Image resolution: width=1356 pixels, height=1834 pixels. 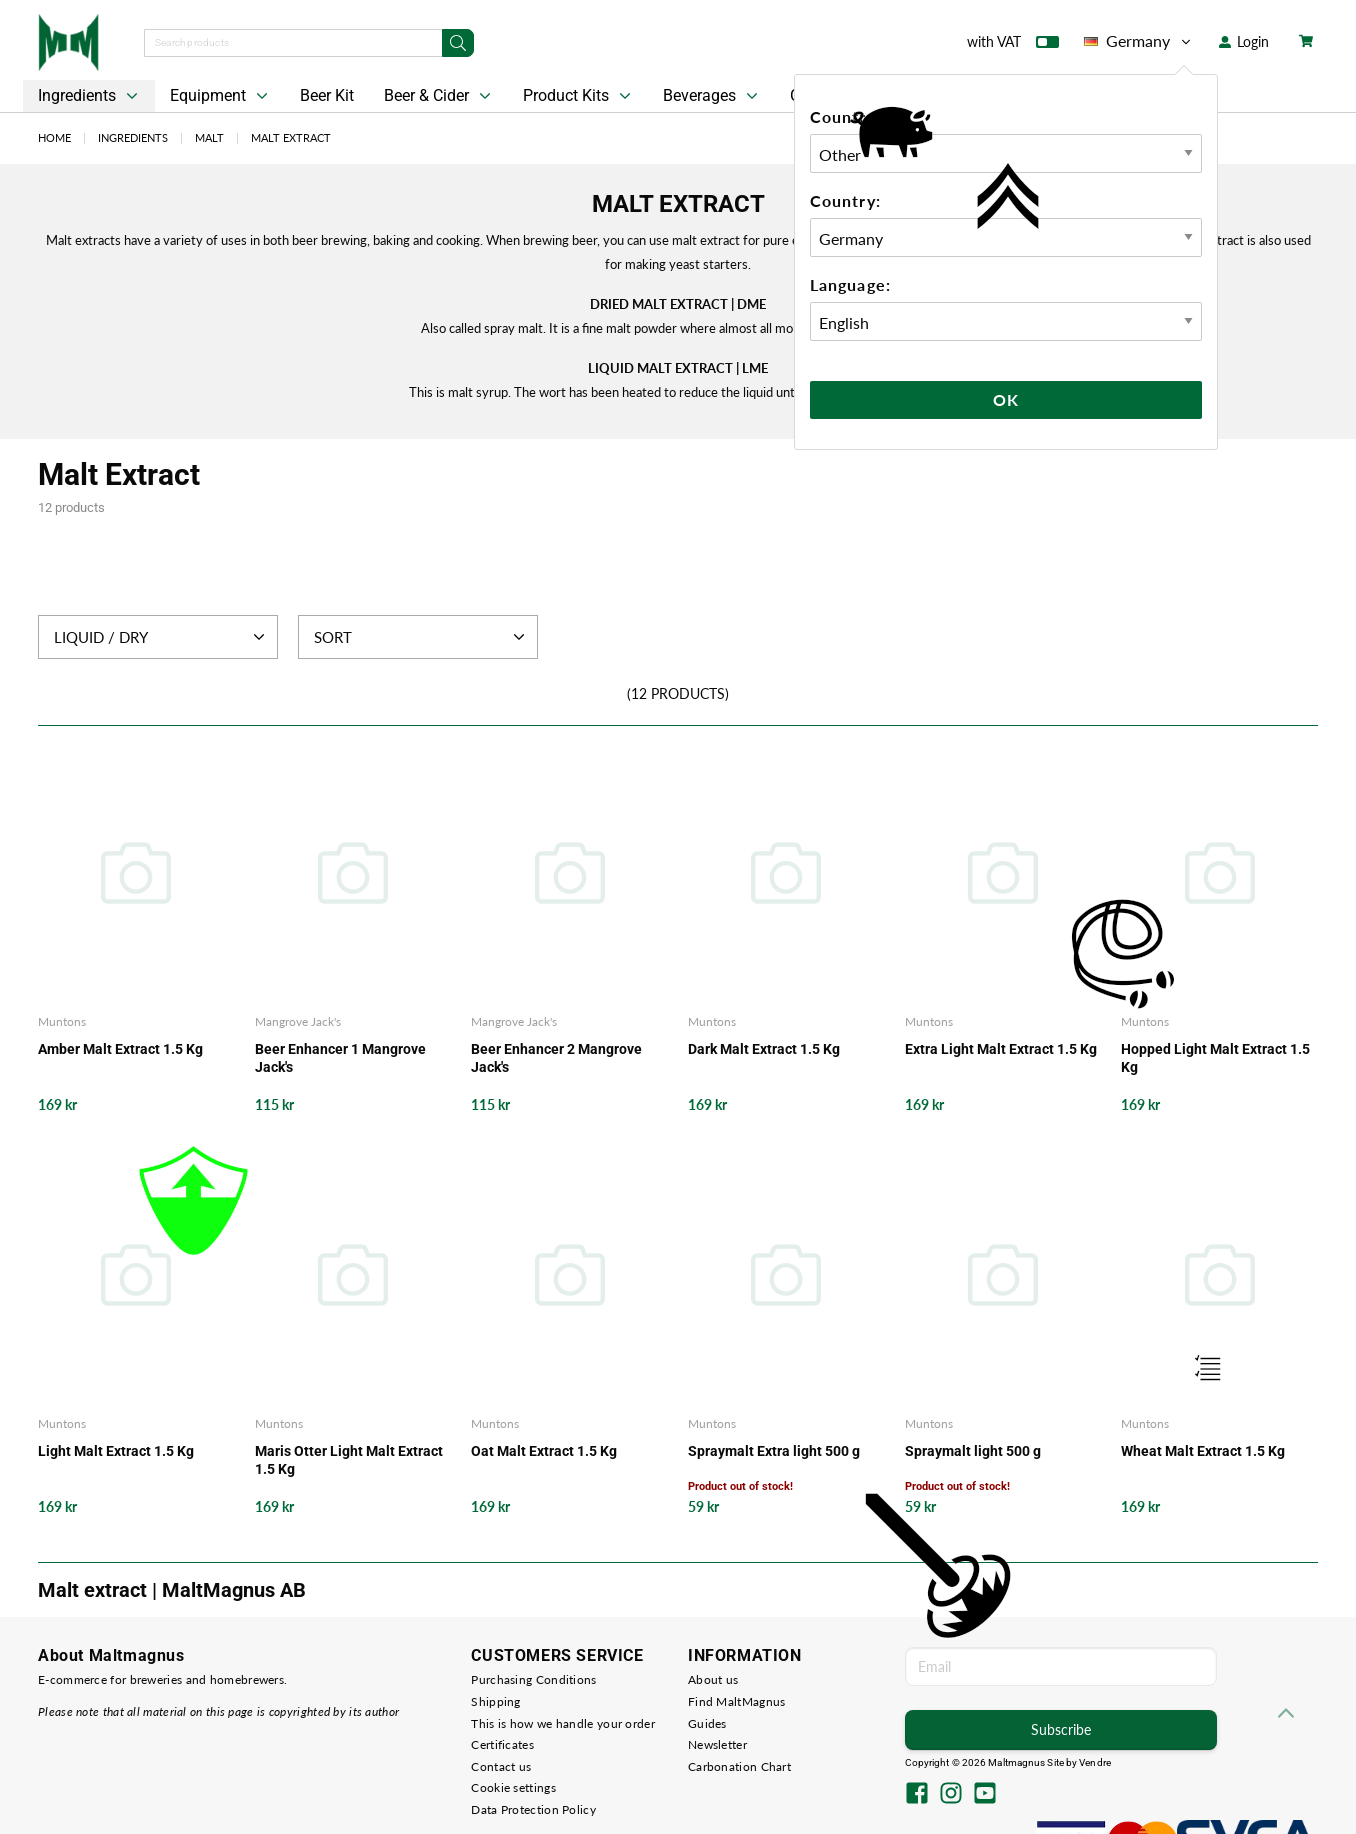 I want to click on hunting bolas weapon item in game inventory, so click(x=1123, y=954).